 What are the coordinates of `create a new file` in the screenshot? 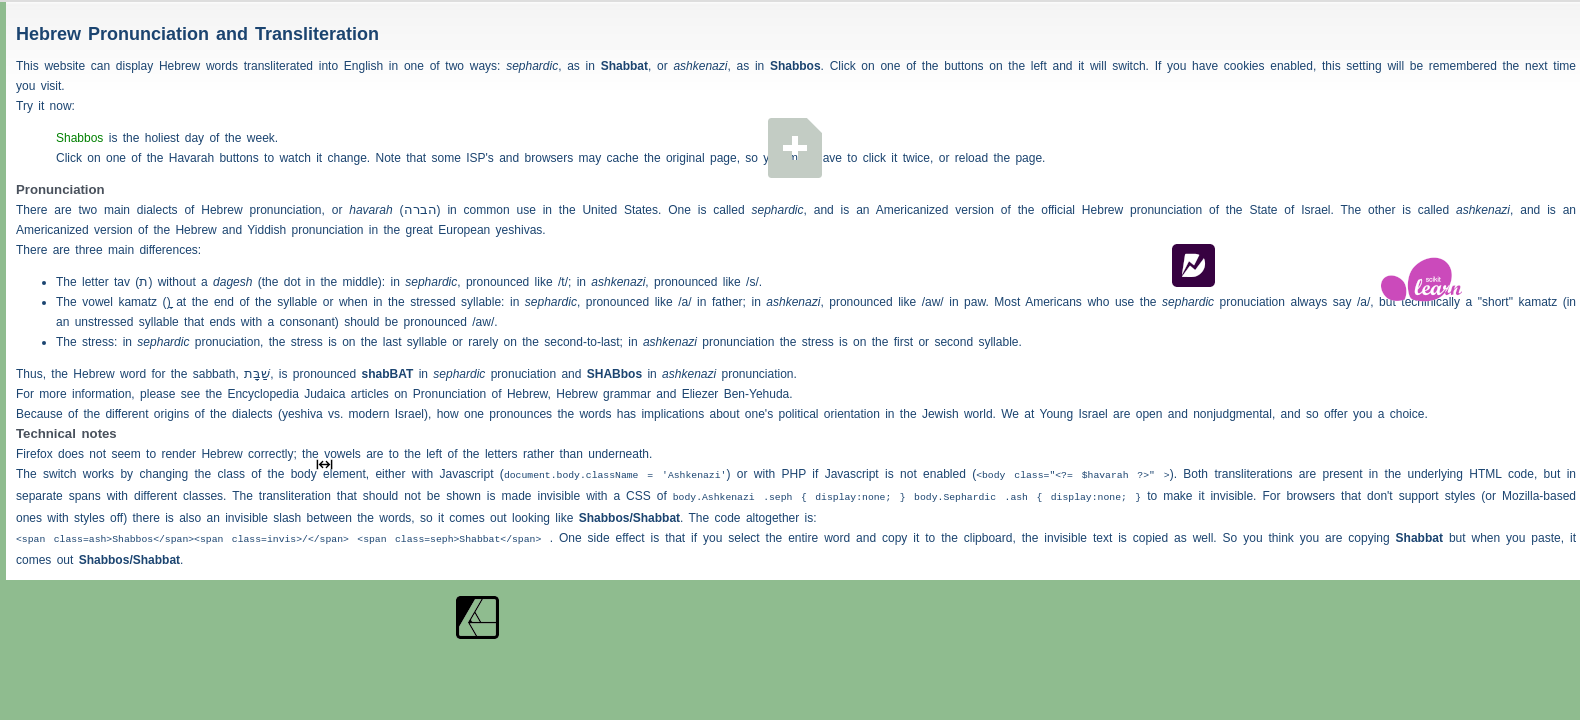 It's located at (795, 148).